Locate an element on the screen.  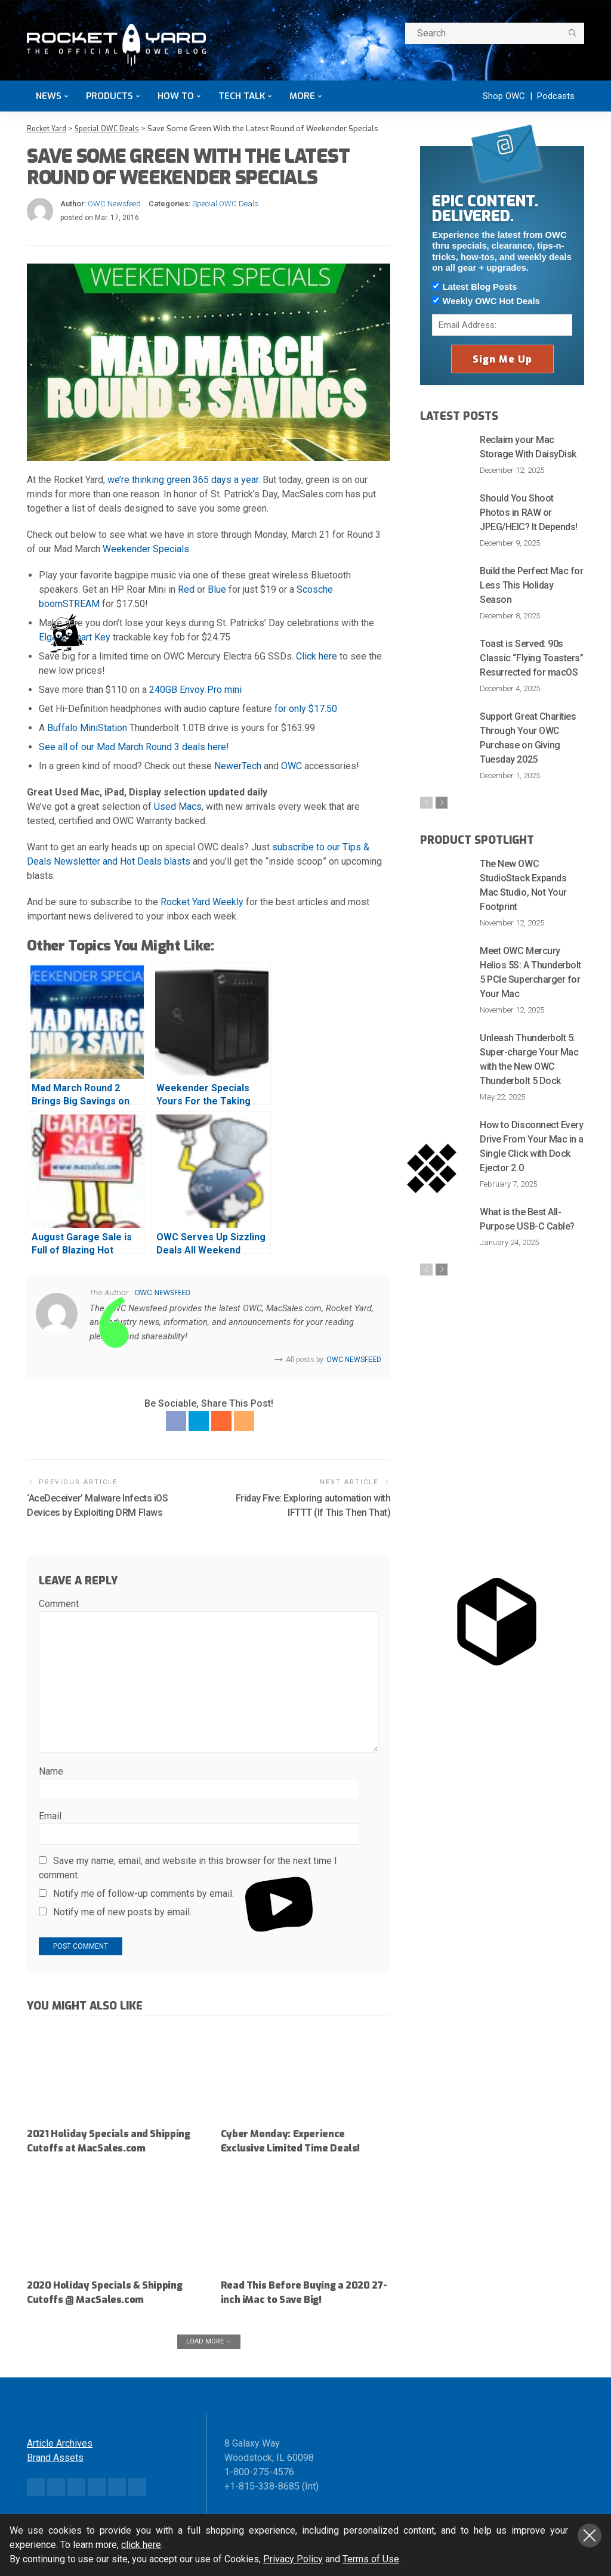
mingw-w64 compiler toolchain logo is located at coordinates (431, 1168).